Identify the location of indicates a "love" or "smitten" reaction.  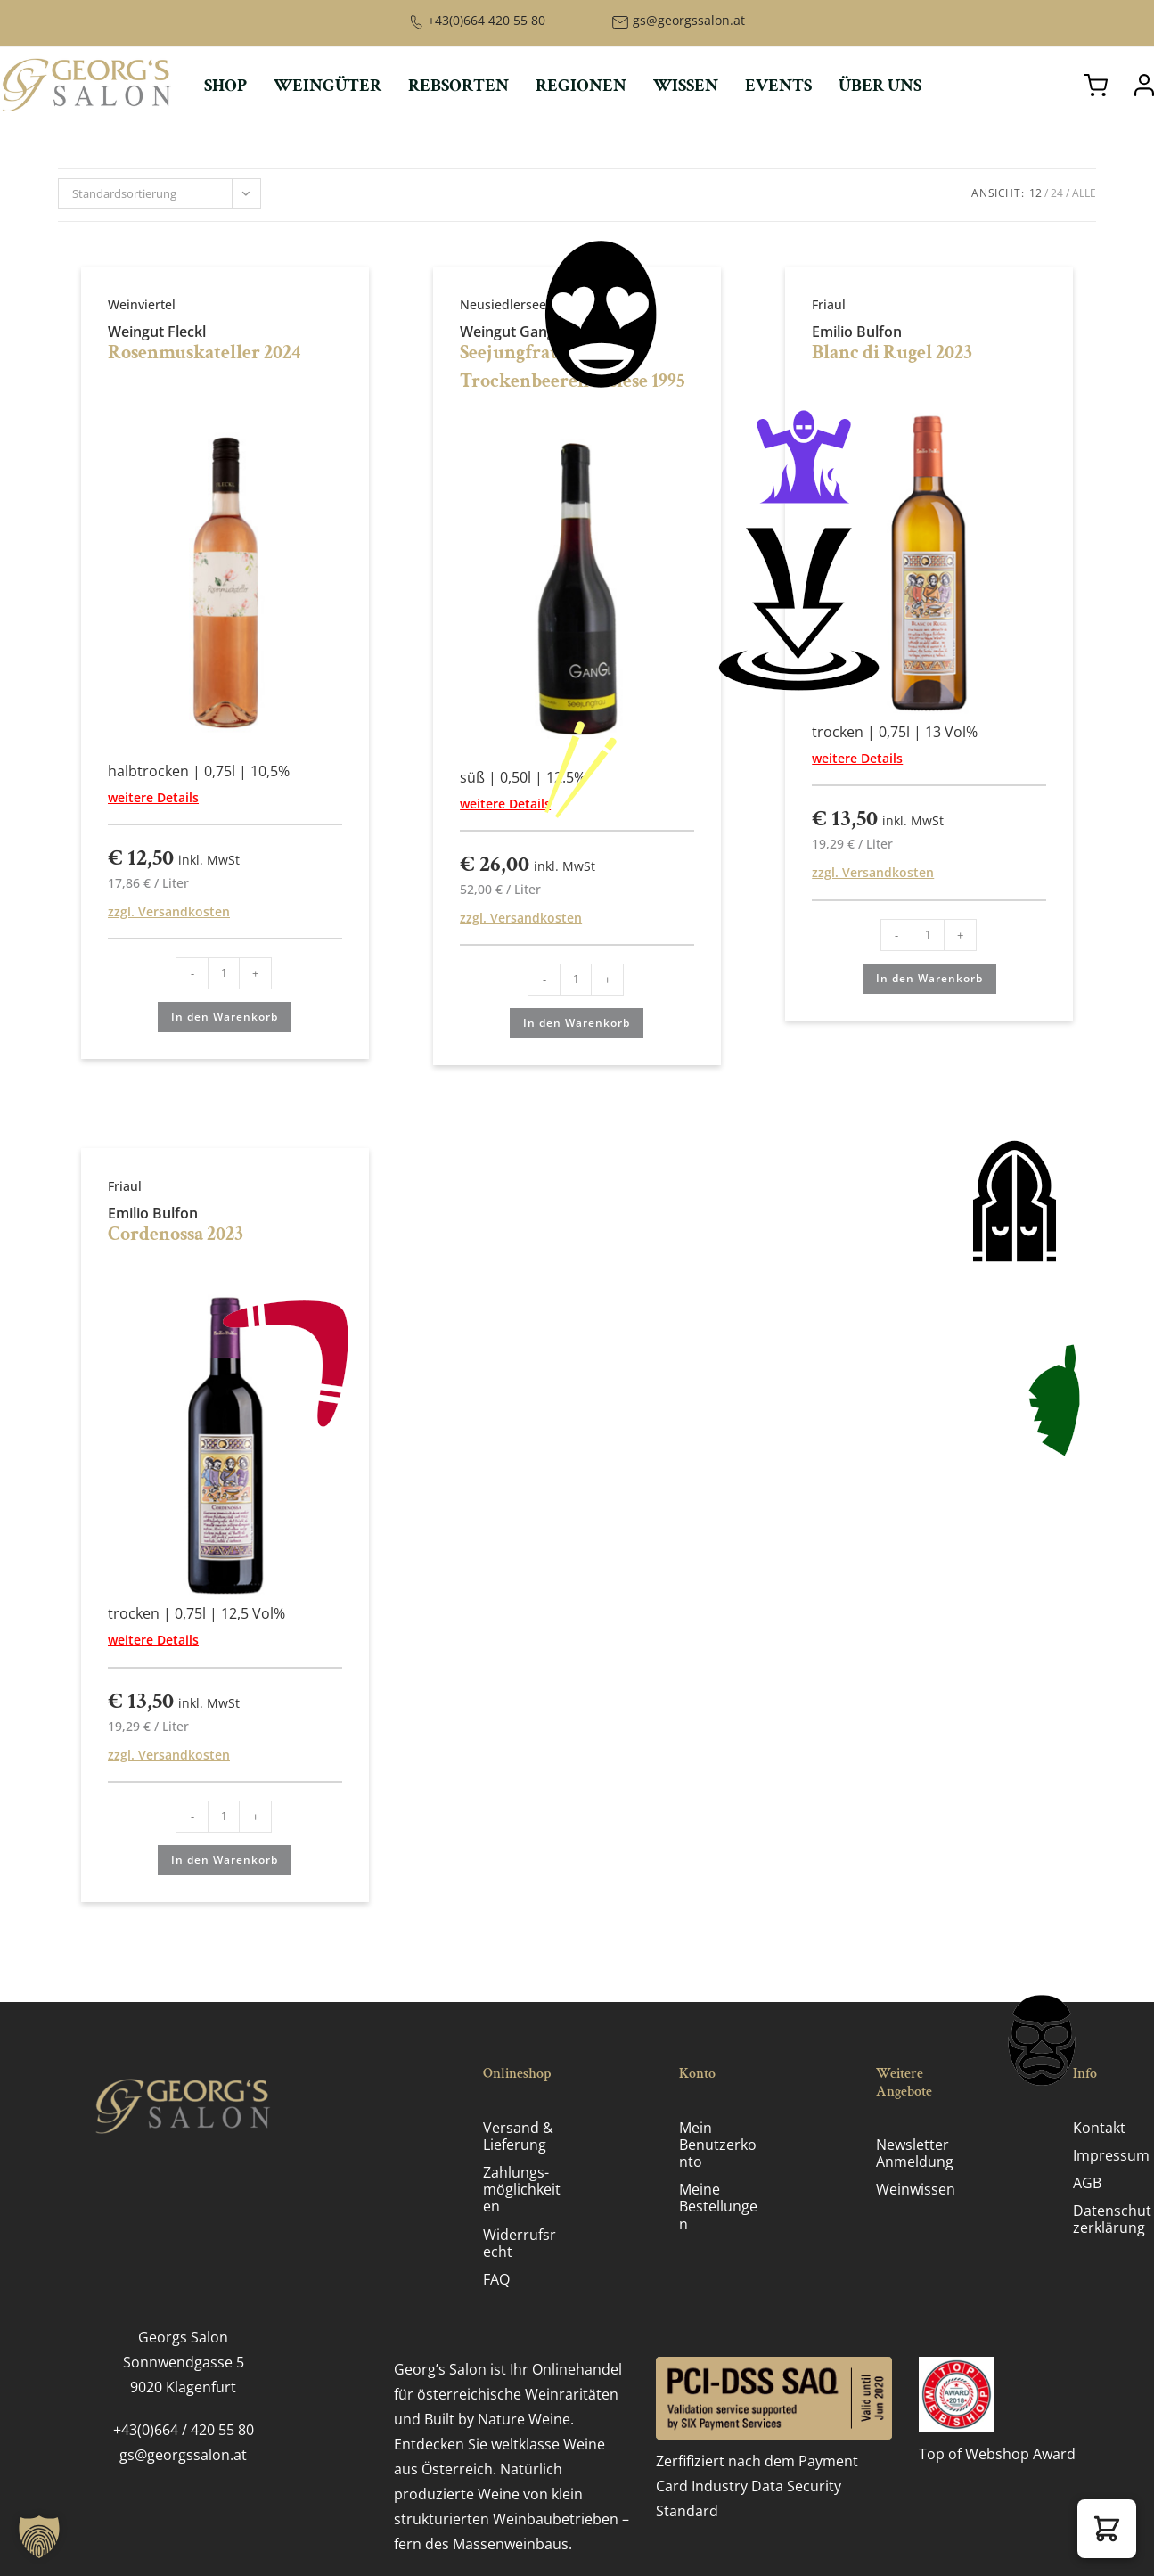
(601, 314).